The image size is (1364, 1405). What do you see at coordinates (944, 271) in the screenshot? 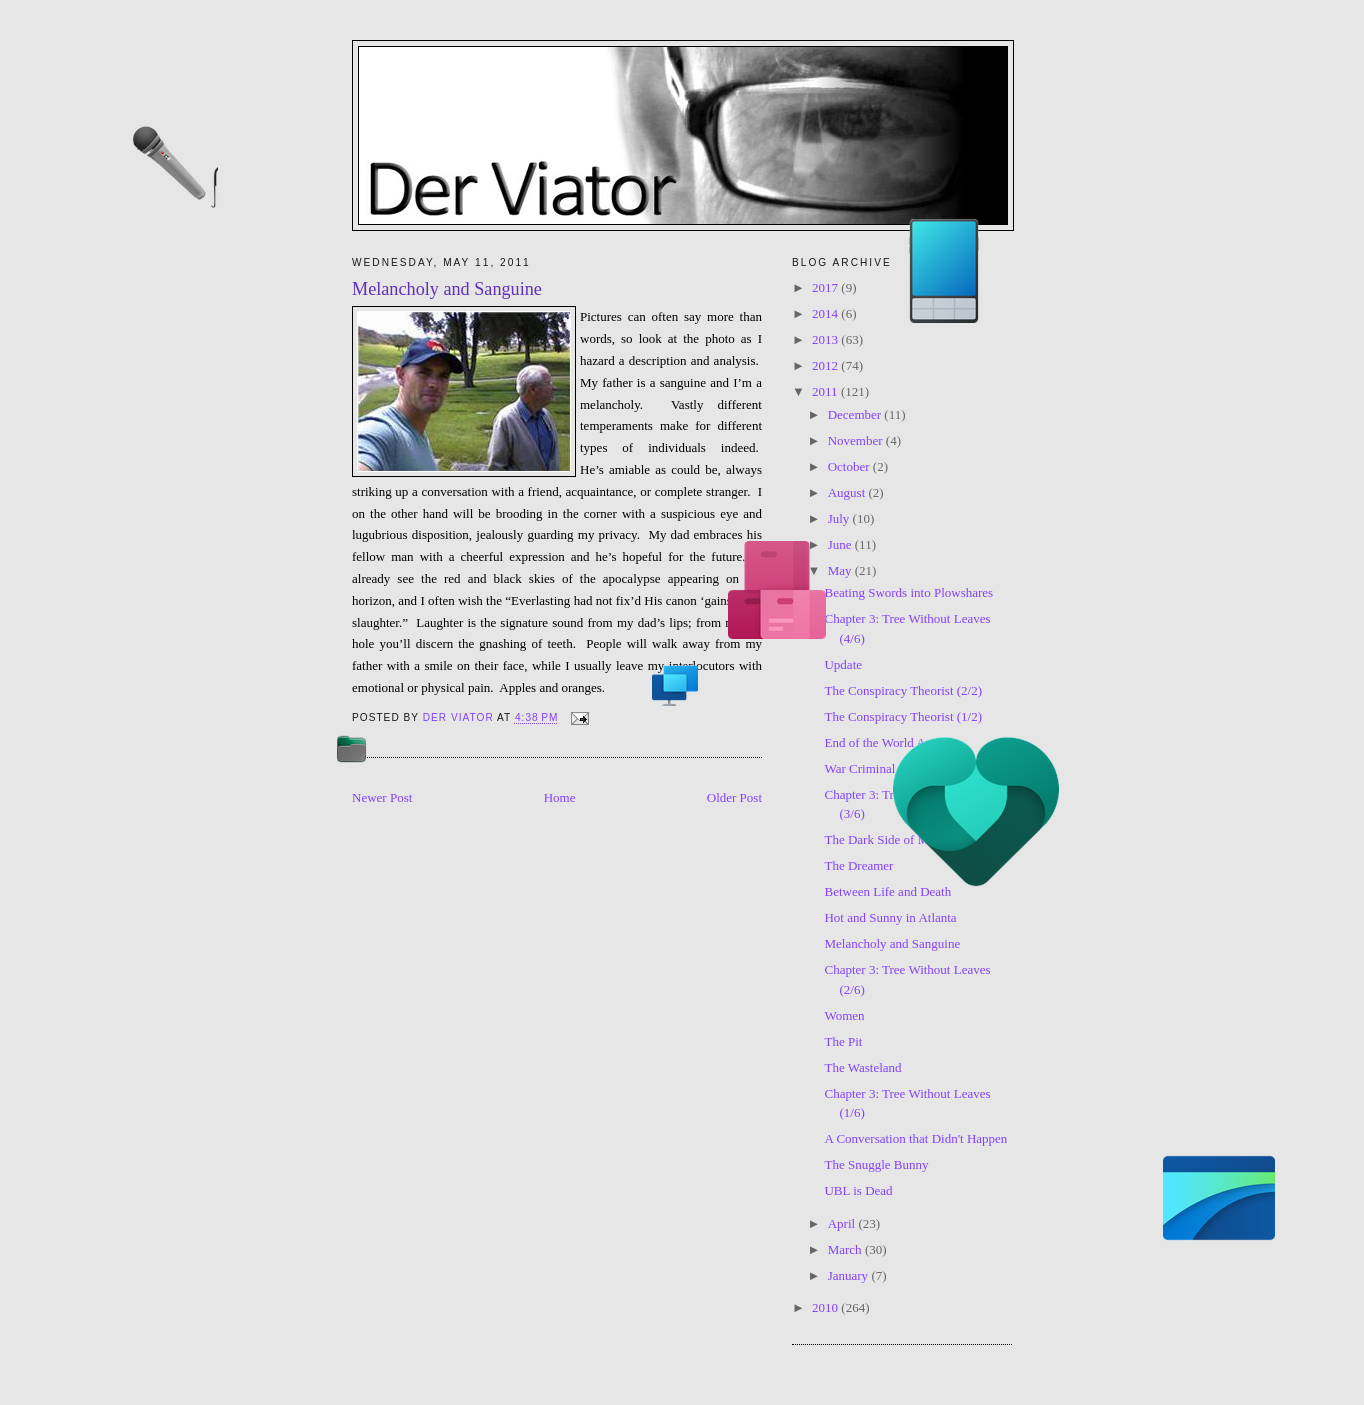
I see `access mobile device settings` at bounding box center [944, 271].